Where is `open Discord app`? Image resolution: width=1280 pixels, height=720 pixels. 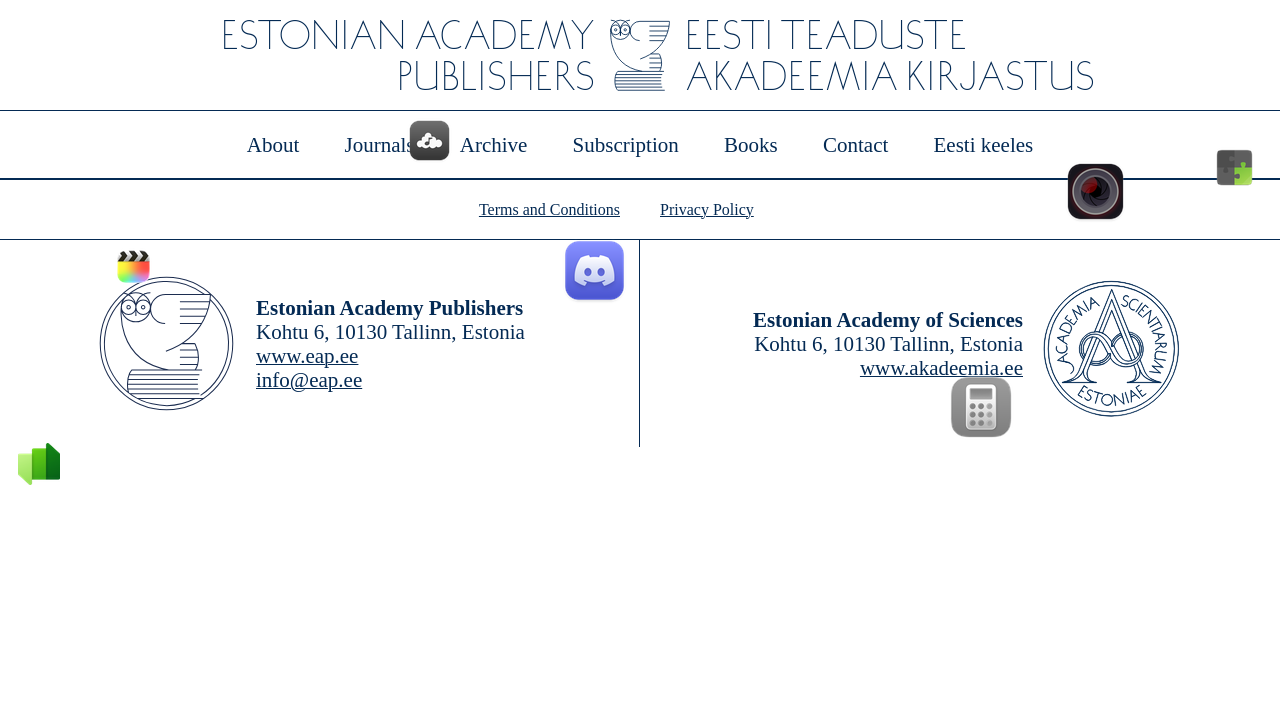 open Discord app is located at coordinates (594, 270).